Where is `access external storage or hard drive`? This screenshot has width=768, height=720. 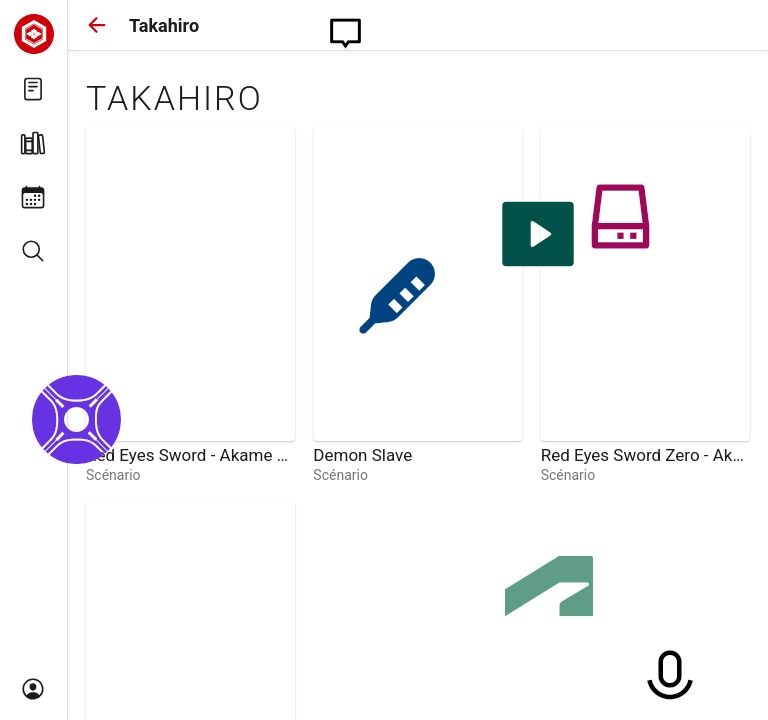 access external storage or hard drive is located at coordinates (620, 216).